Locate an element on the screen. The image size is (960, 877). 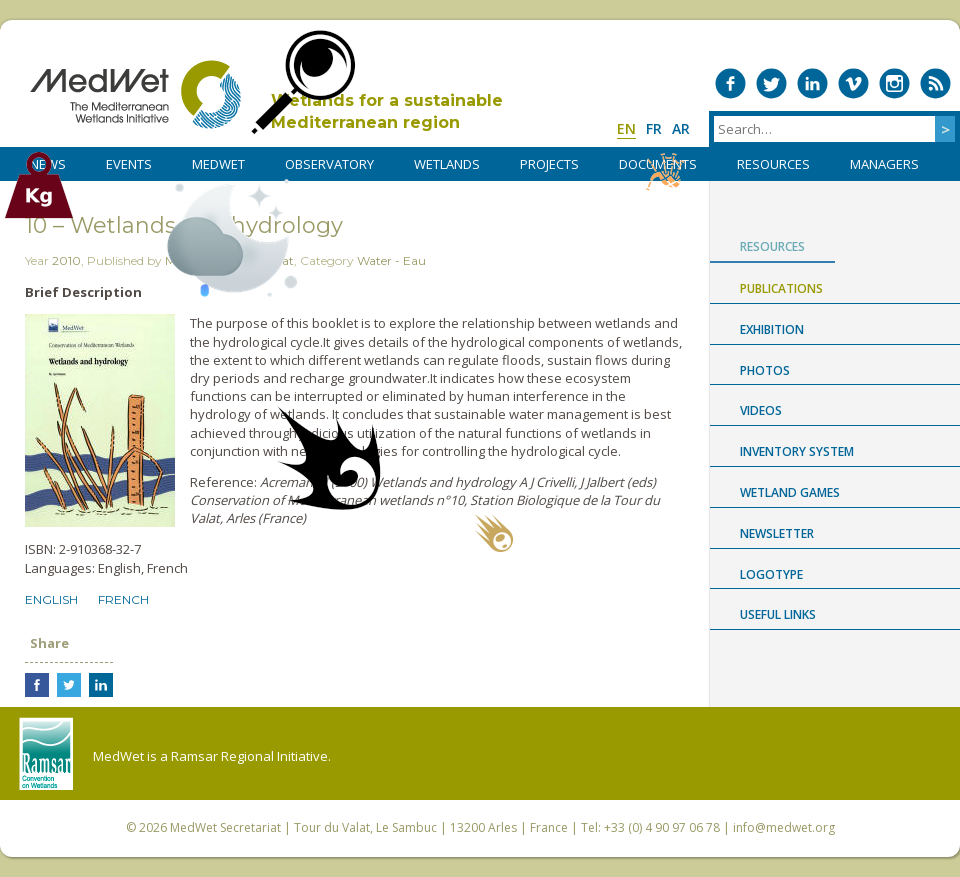
indicates scattered showers at night is located at coordinates (232, 238).